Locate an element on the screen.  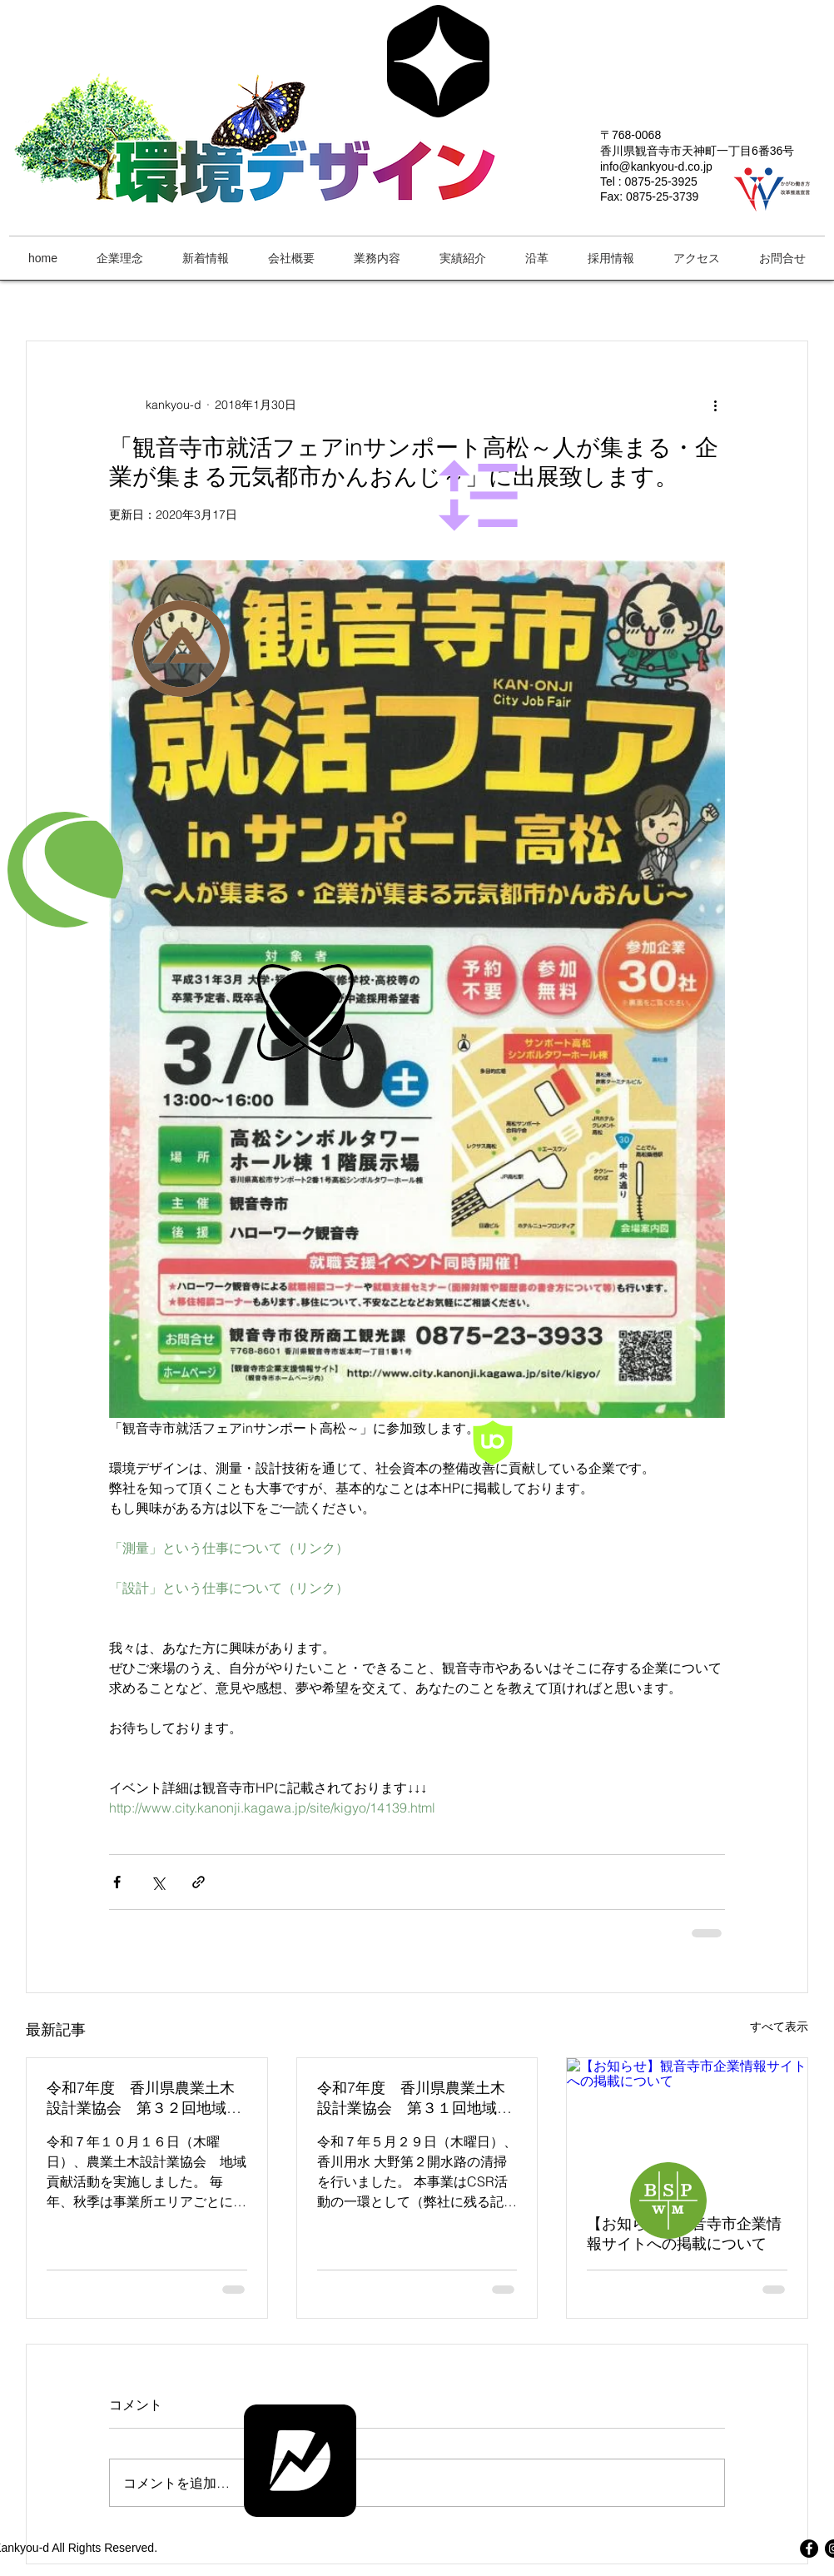
celestron brand logo is located at coordinates (65, 869).